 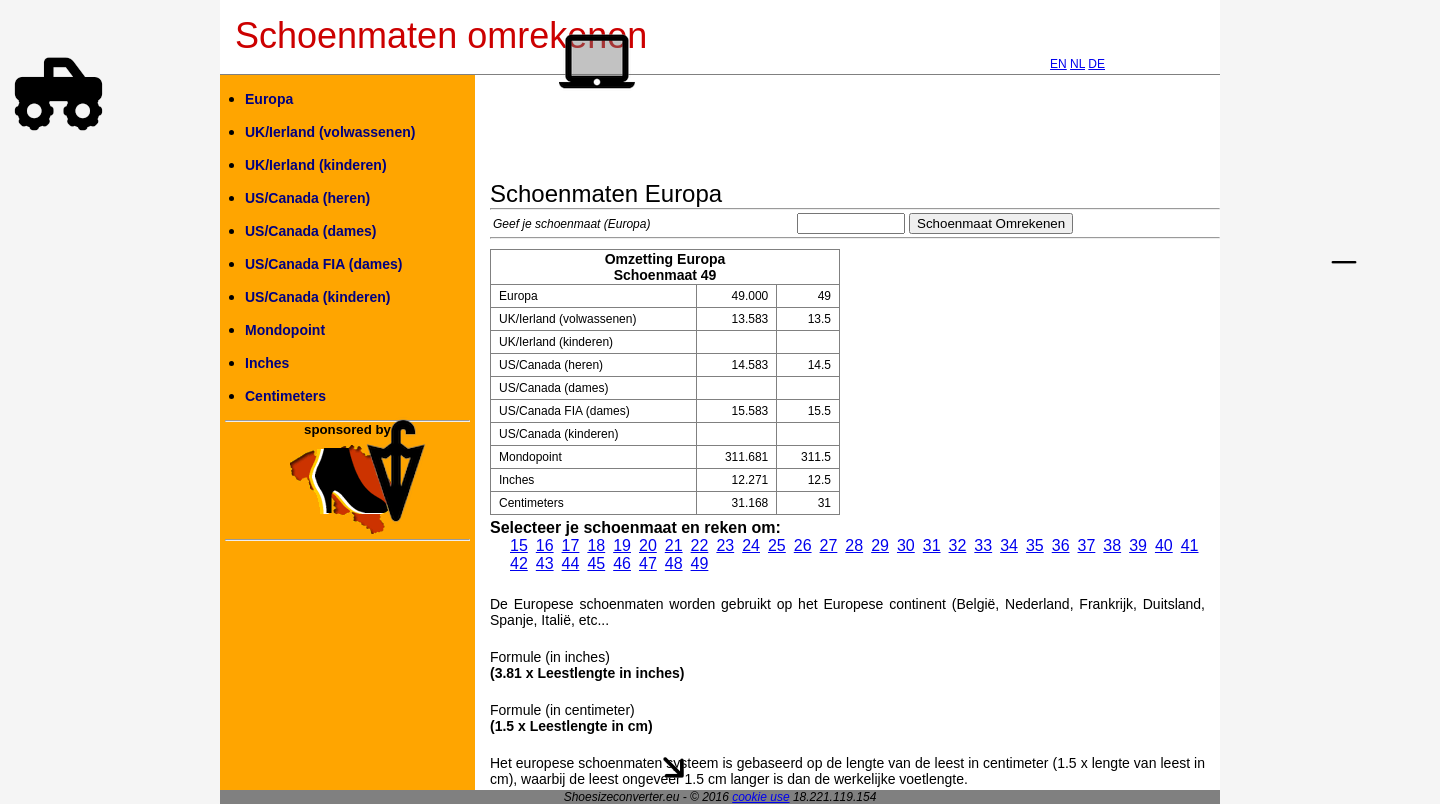 I want to click on indicates rainy weather conditions, so click(x=396, y=473).